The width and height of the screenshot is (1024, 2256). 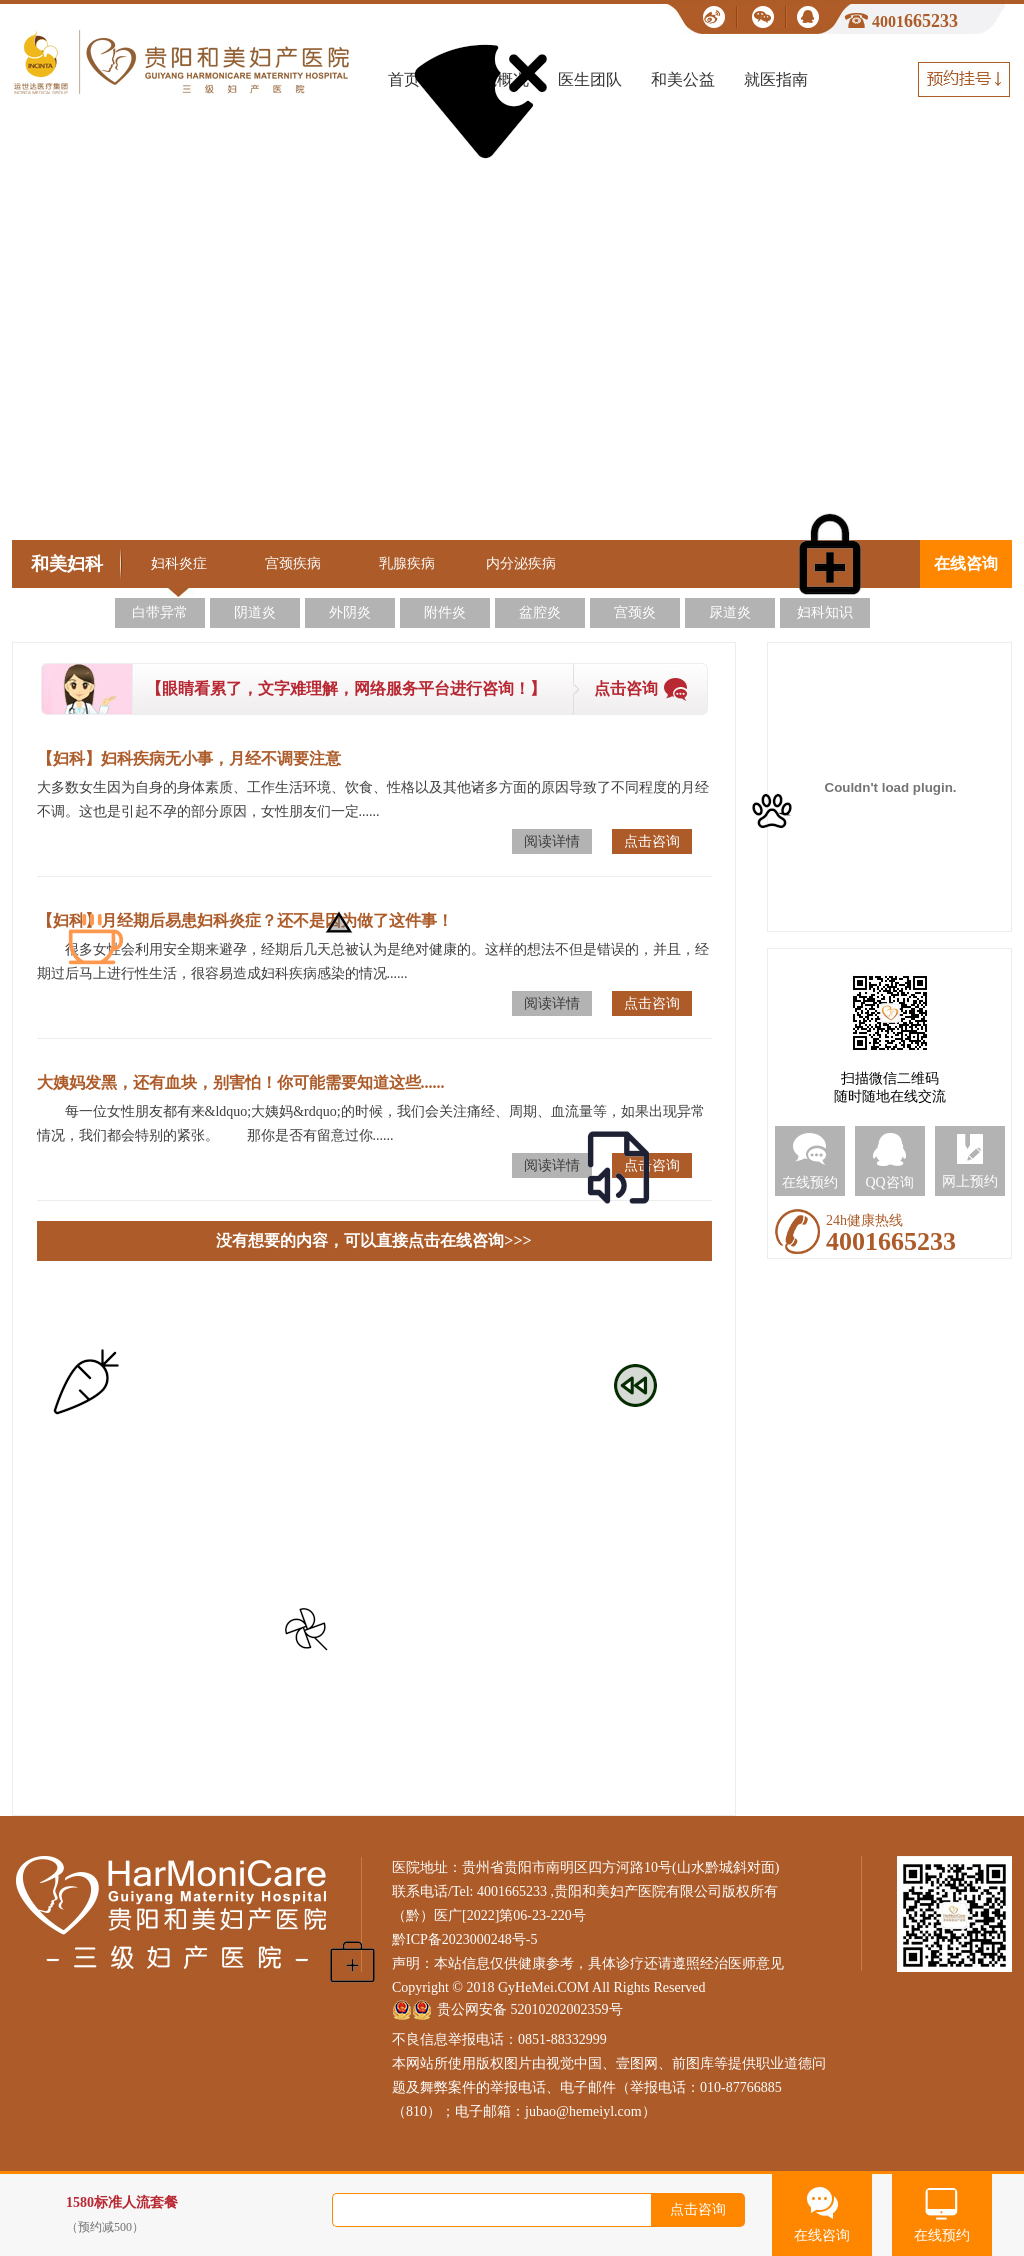 What do you see at coordinates (85, 1383) in the screenshot?
I see `browse vegetable or produce category` at bounding box center [85, 1383].